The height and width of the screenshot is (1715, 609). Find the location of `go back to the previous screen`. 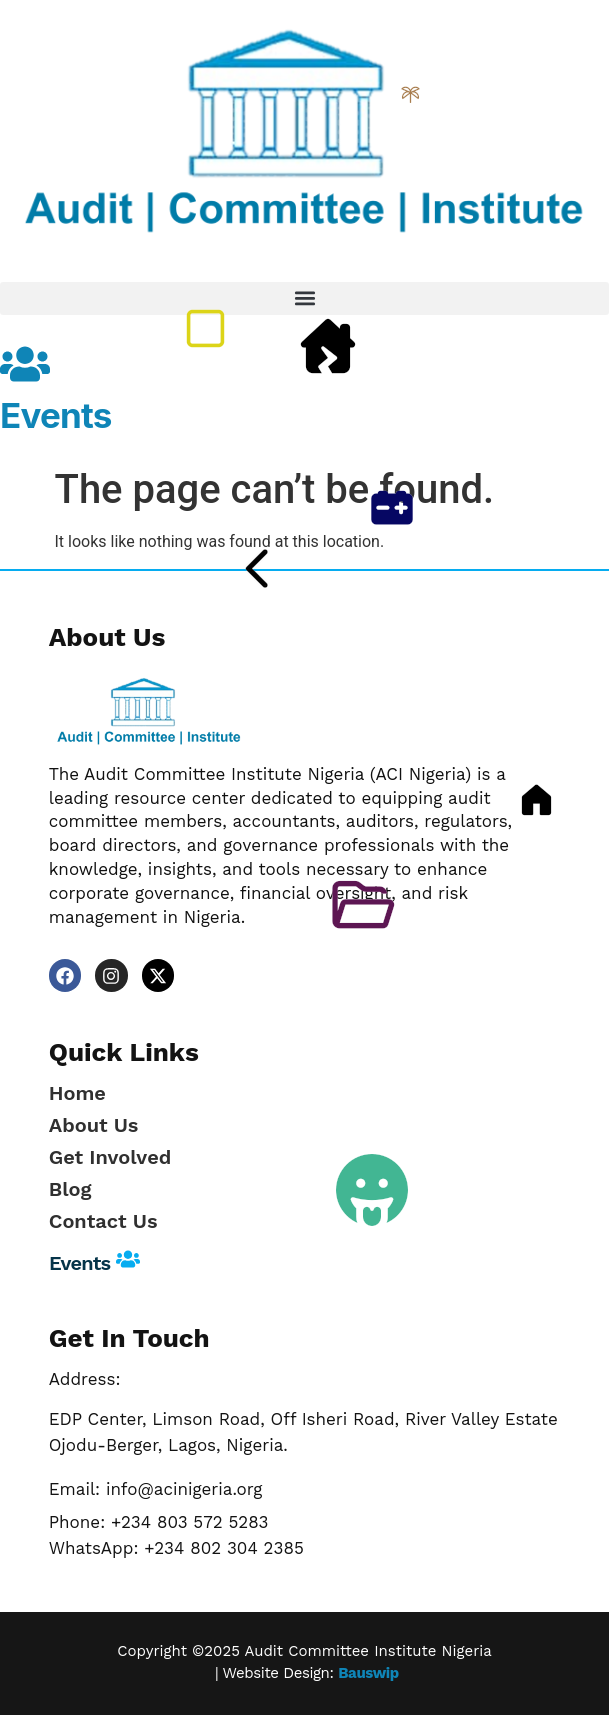

go back to the previous screen is located at coordinates (257, 568).